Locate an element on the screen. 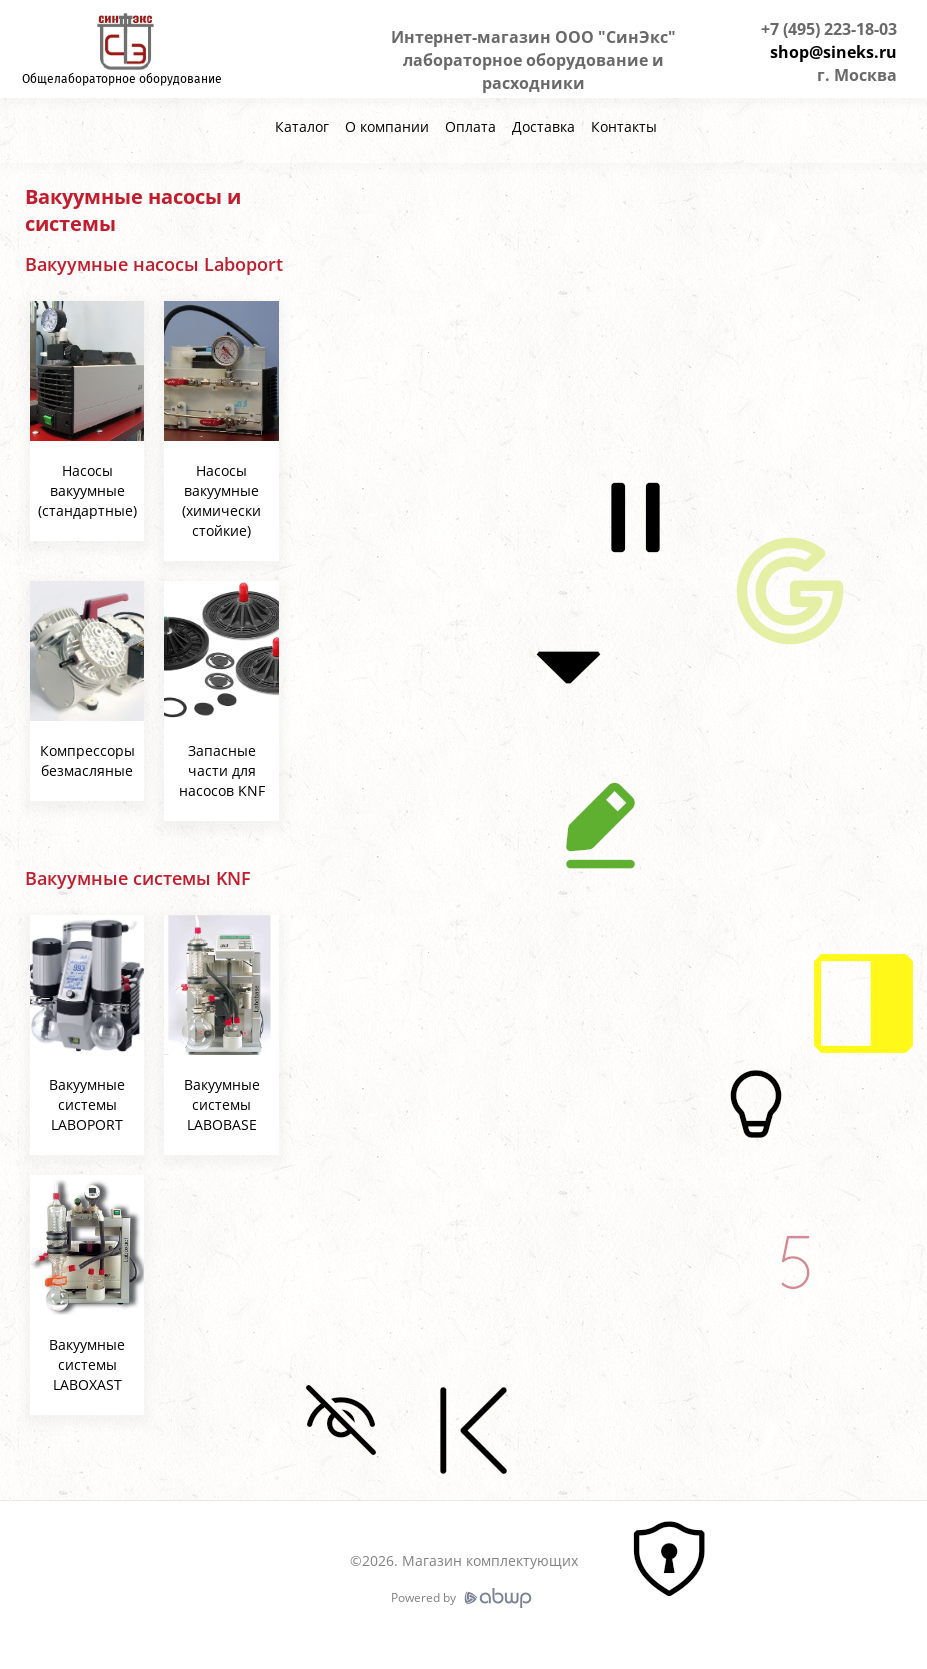  pause media playback is located at coordinates (635, 517).